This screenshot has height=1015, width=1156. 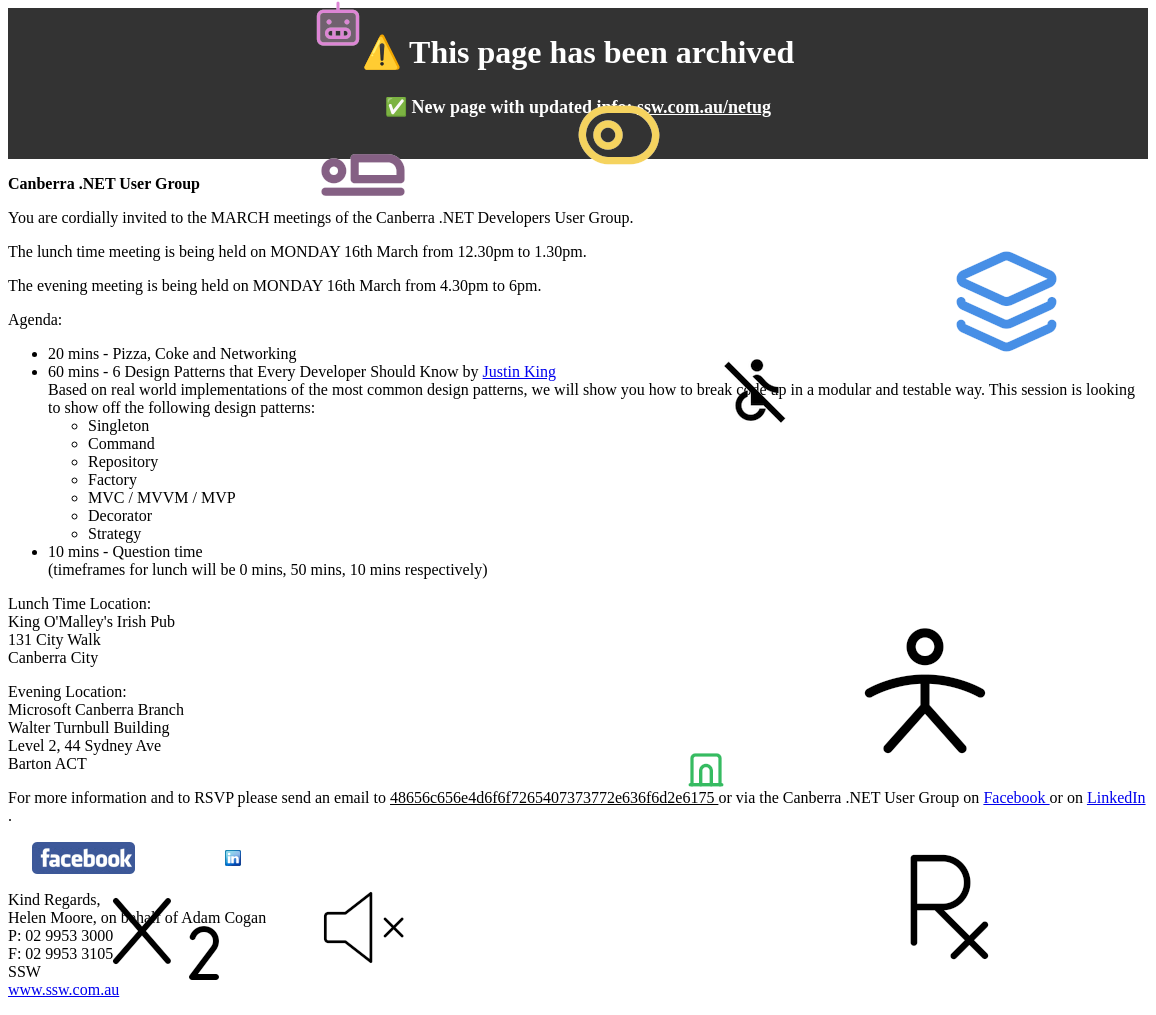 I want to click on view building or property details, so click(x=706, y=769).